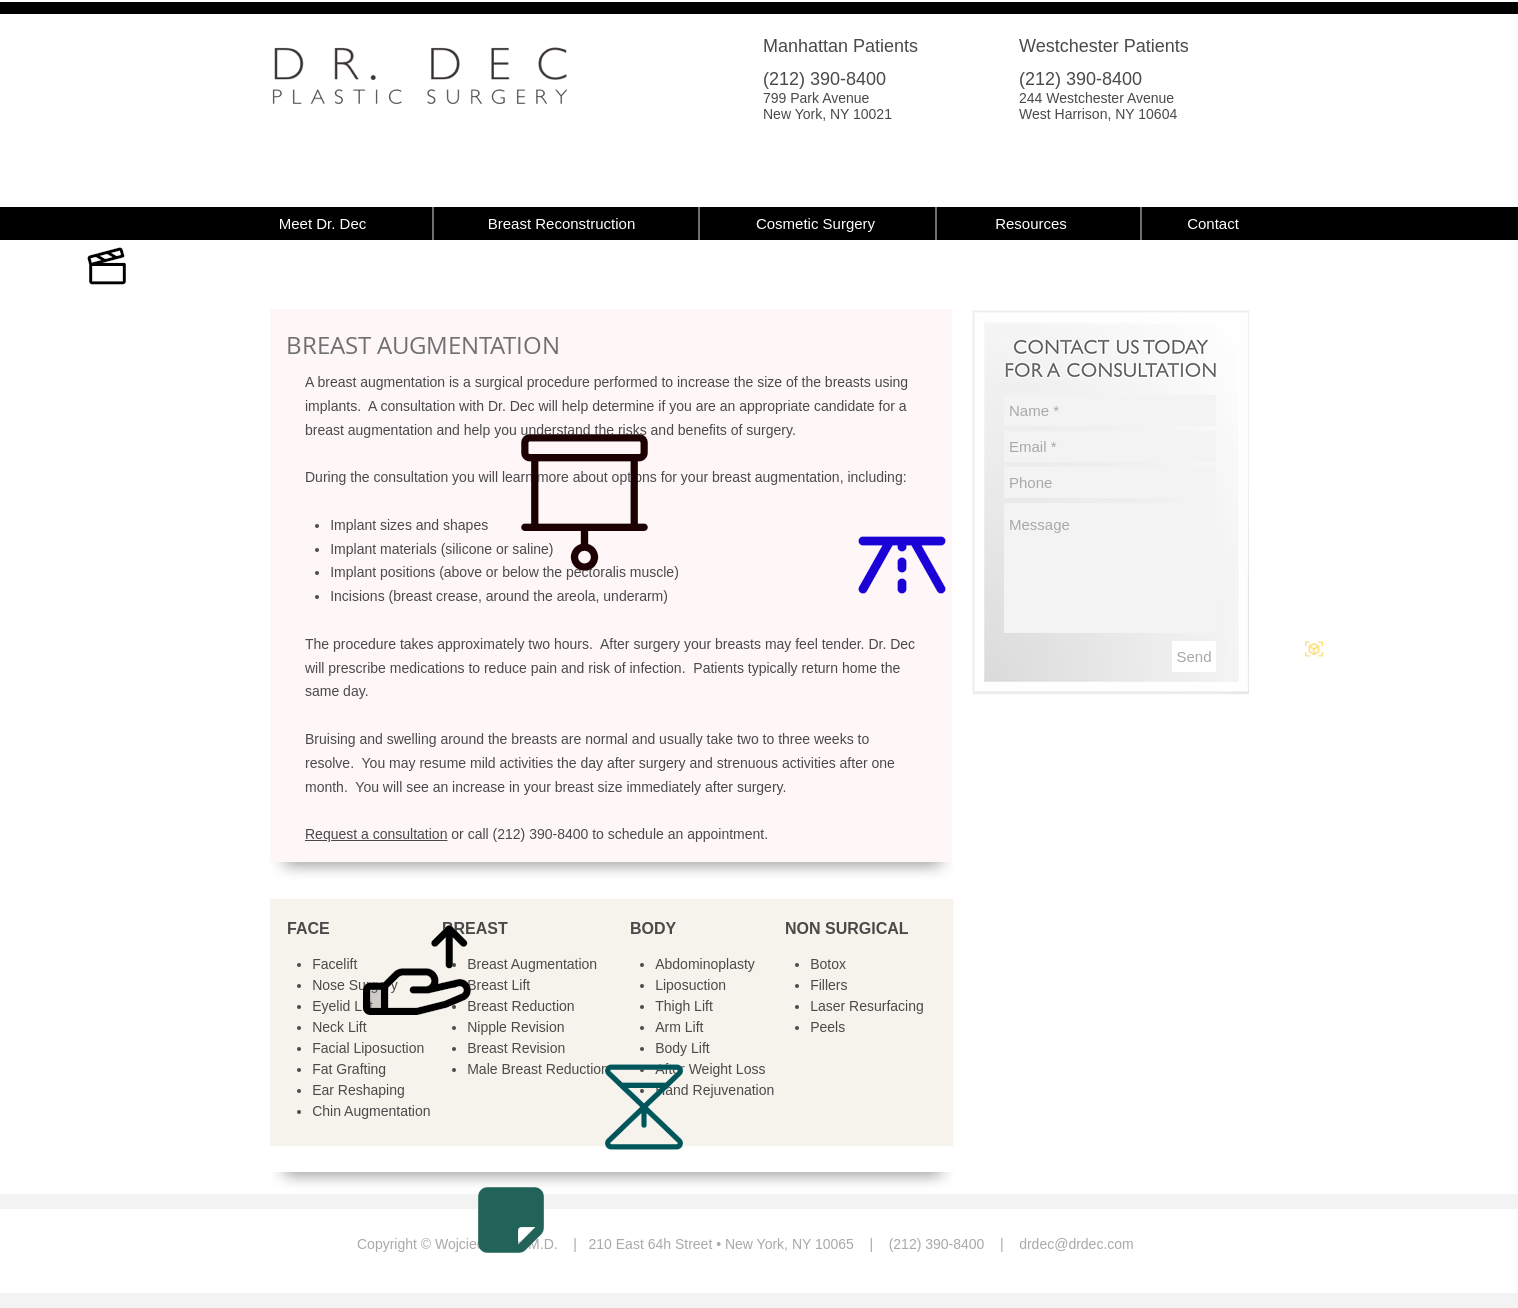 The image size is (1518, 1308). I want to click on scan or capture a 3D object, so click(1314, 649).